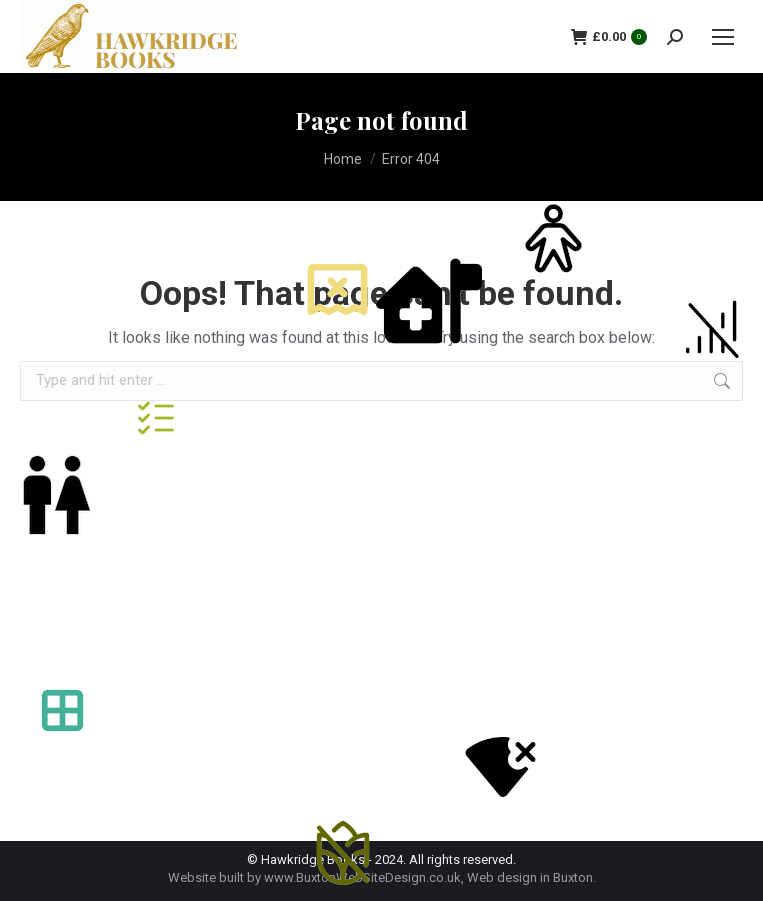 This screenshot has width=763, height=901. What do you see at coordinates (62, 710) in the screenshot?
I see `apply borders to all cells in a table` at bounding box center [62, 710].